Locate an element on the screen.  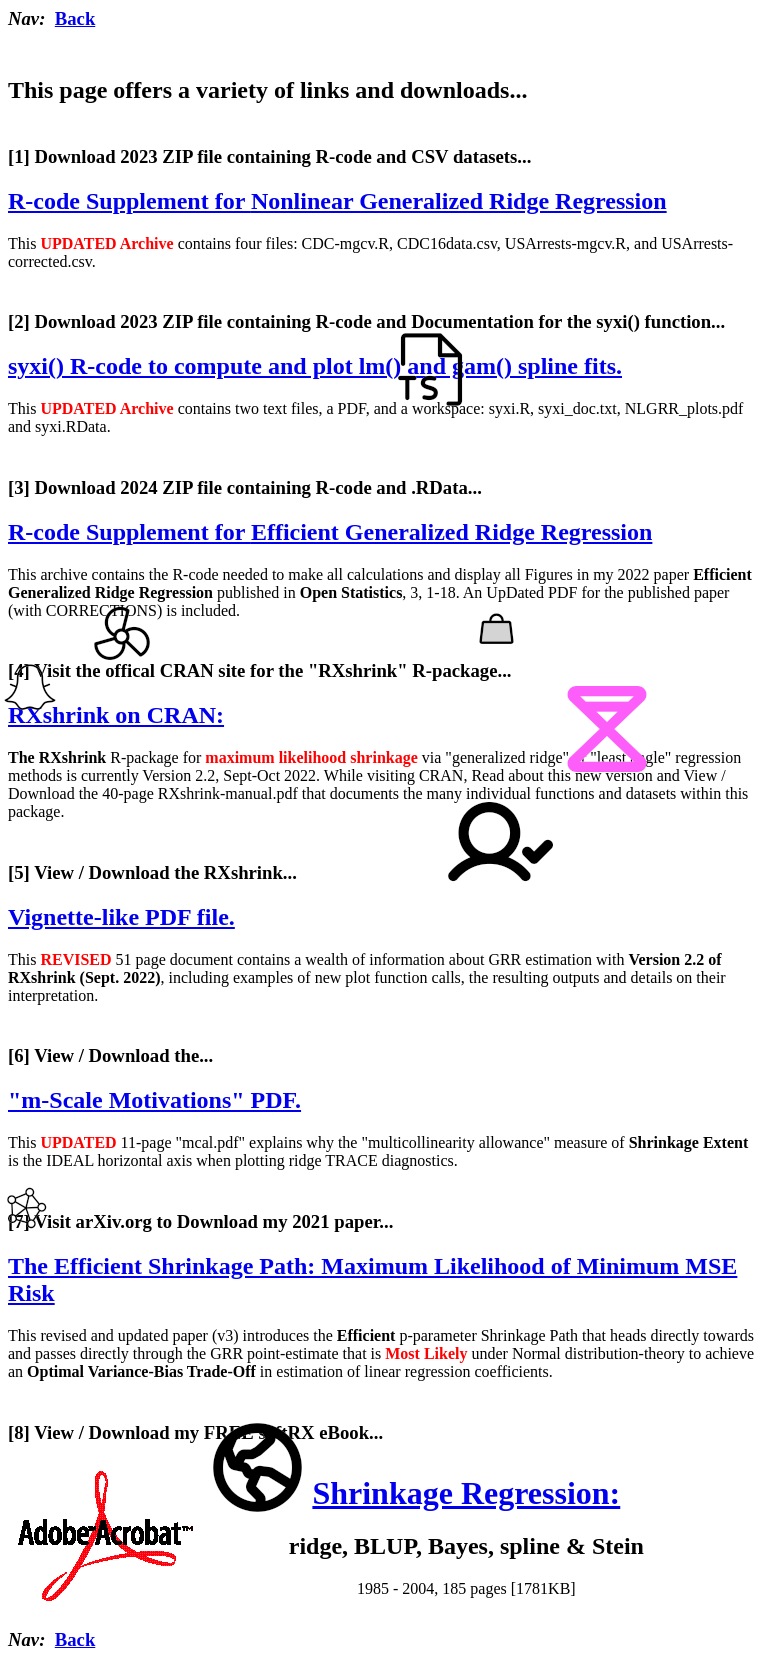
adjust fan or ventilation settings is located at coordinates (121, 636).